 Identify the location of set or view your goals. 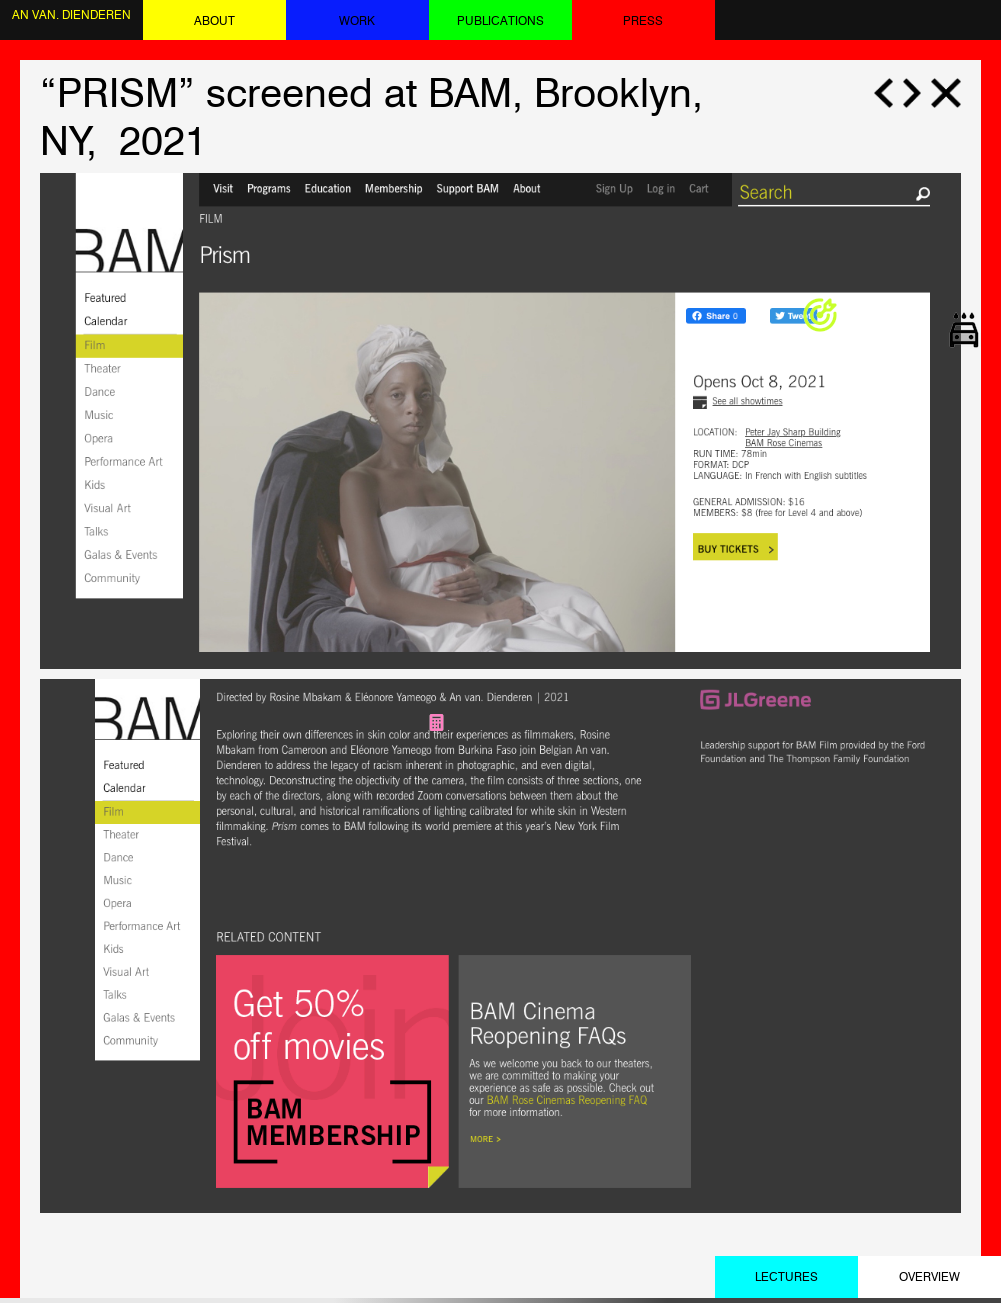
(820, 315).